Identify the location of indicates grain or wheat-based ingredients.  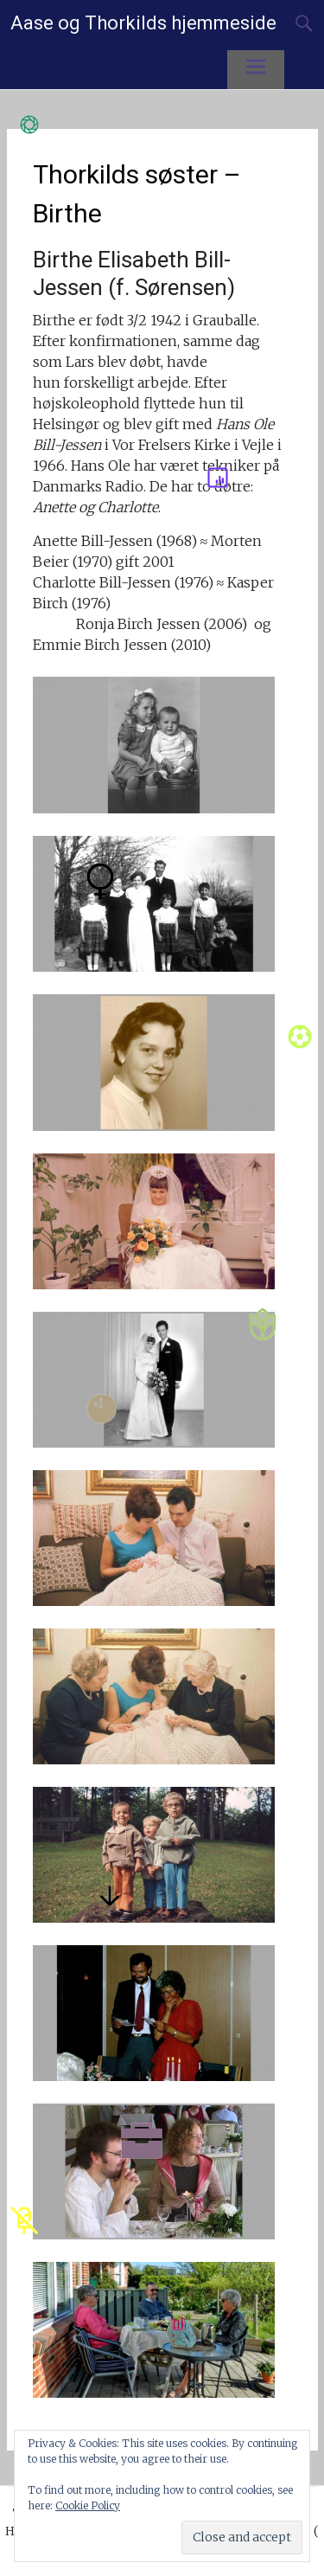
(263, 1325).